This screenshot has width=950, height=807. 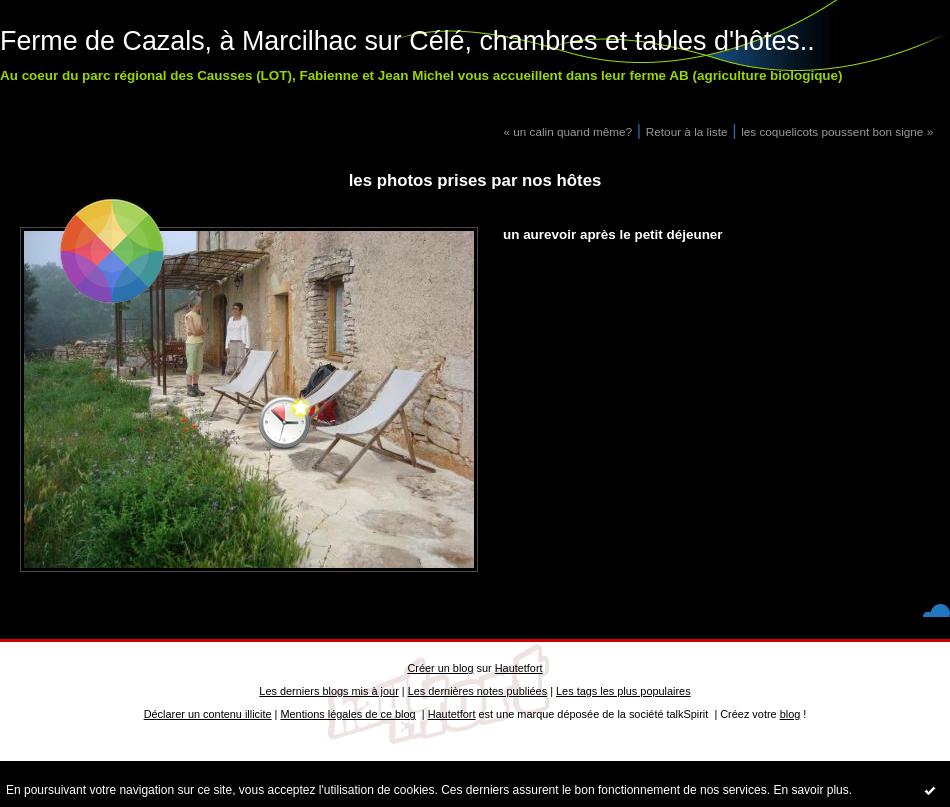 What do you see at coordinates (112, 251) in the screenshot?
I see `open color picker tool` at bounding box center [112, 251].